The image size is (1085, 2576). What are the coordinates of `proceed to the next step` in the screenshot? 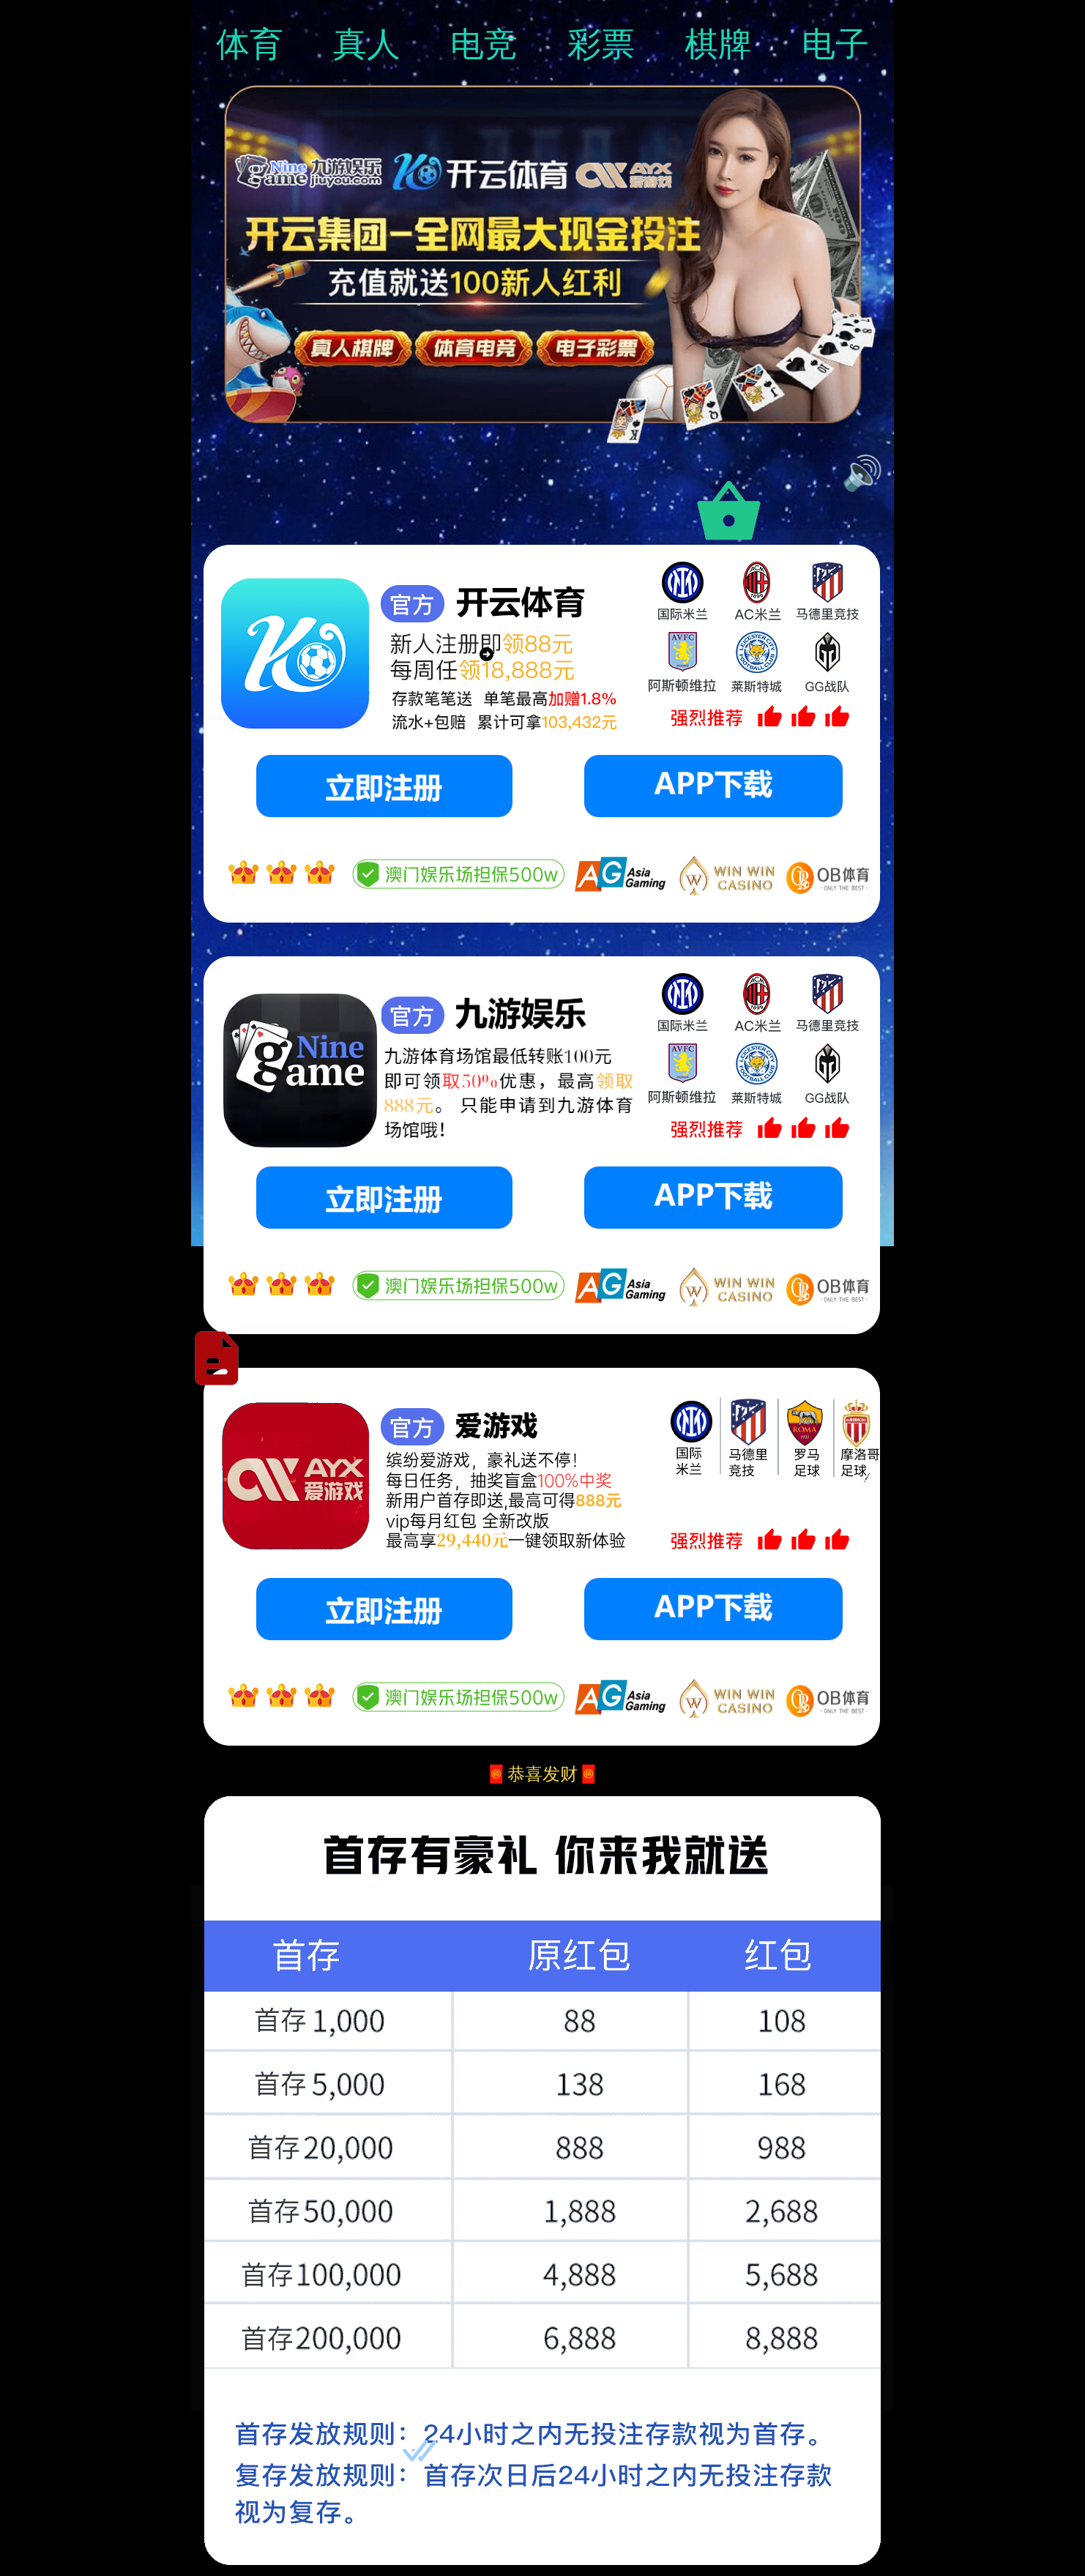 It's located at (486, 654).